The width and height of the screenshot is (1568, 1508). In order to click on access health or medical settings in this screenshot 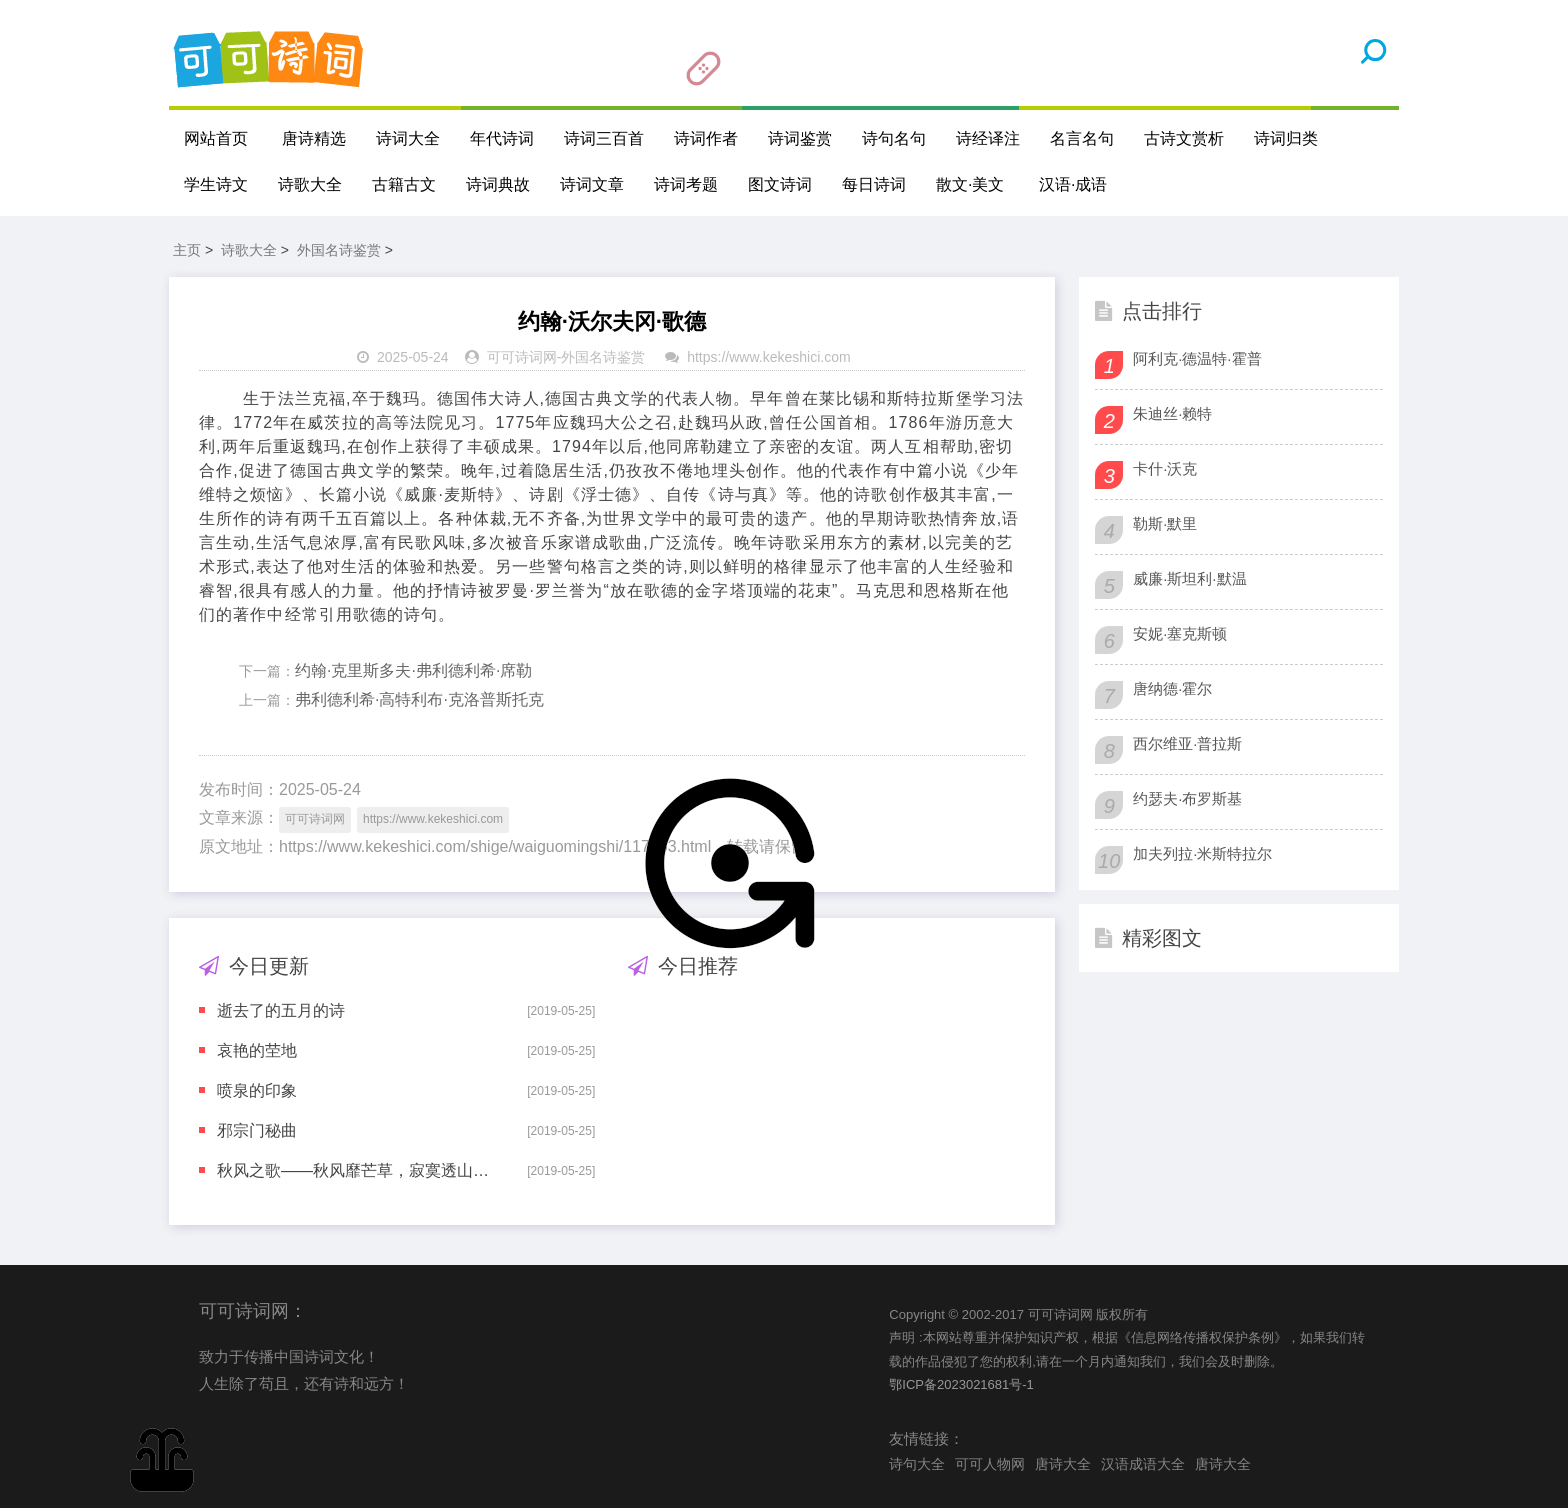, I will do `click(703, 68)`.